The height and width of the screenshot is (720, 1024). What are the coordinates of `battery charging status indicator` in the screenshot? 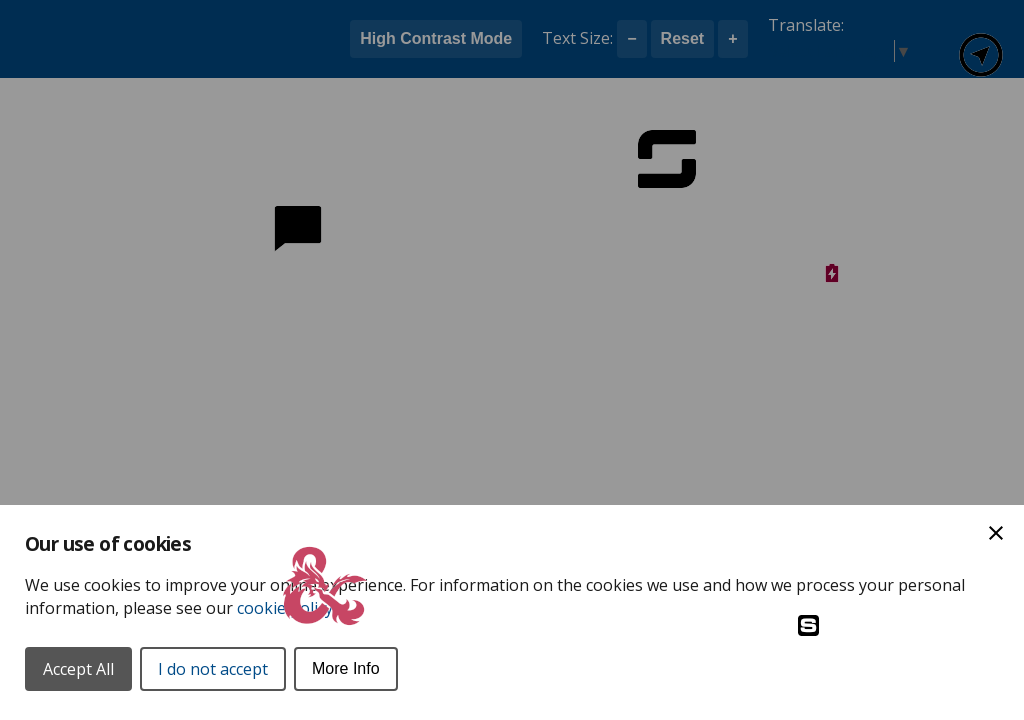 It's located at (832, 273).